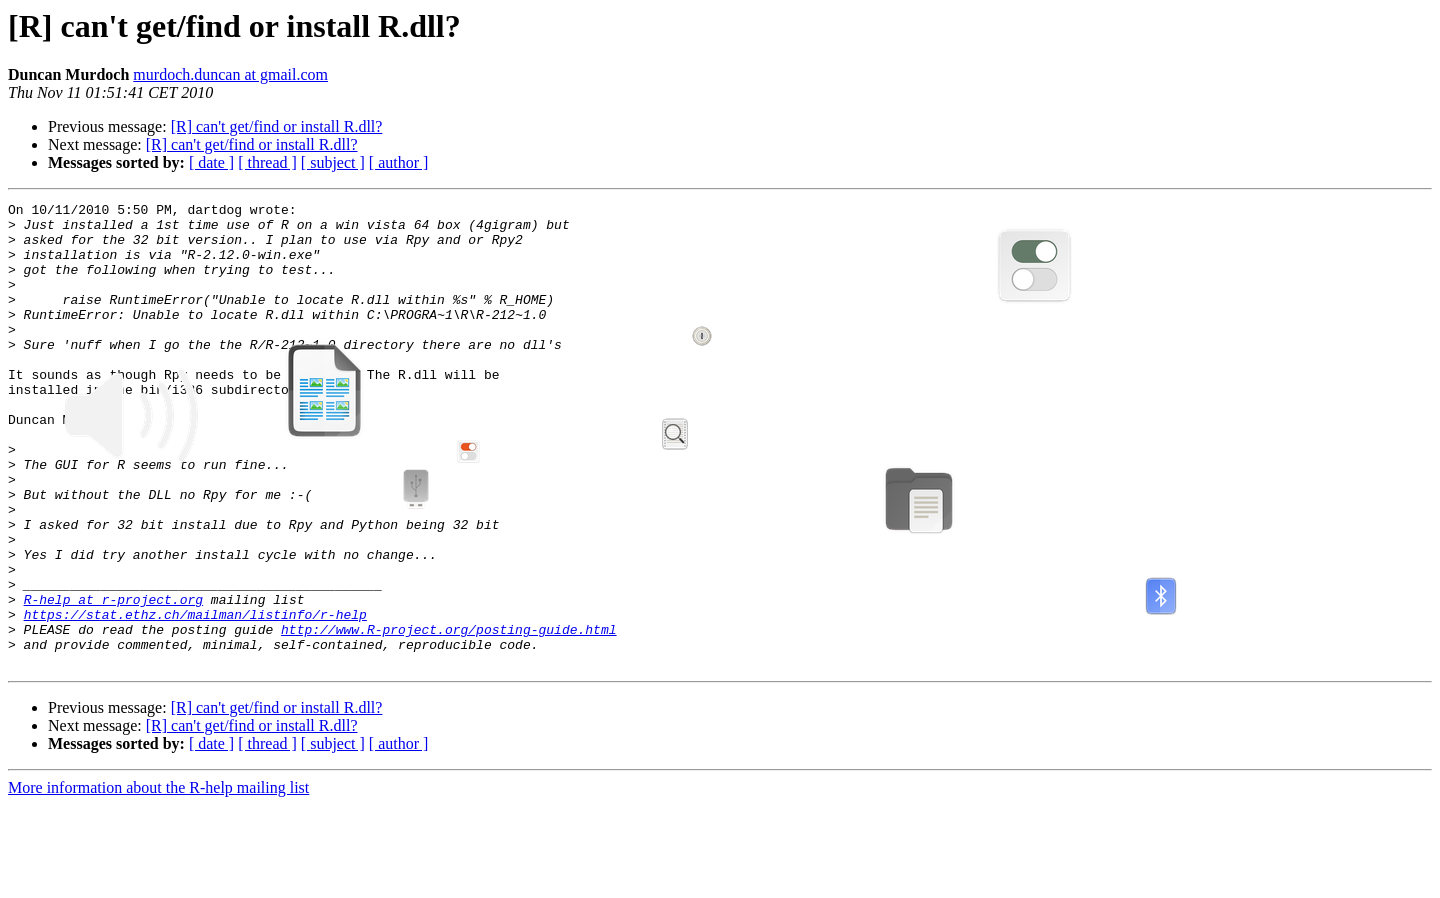 Image resolution: width=1440 pixels, height=898 pixels. What do you see at coordinates (702, 336) in the screenshot?
I see `open the passwords app` at bounding box center [702, 336].